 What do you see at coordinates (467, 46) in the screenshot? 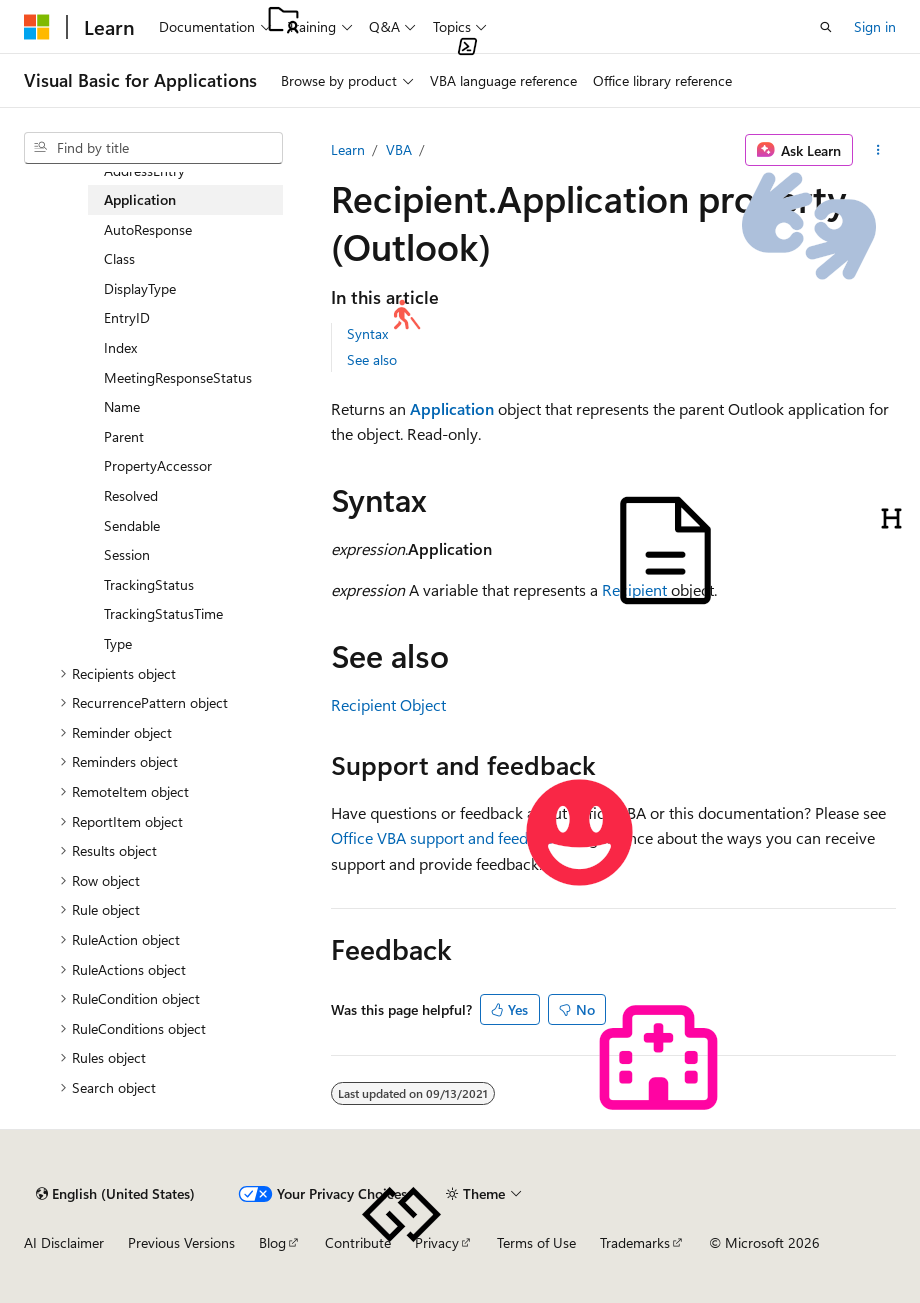
I see `open powershell terminal` at bounding box center [467, 46].